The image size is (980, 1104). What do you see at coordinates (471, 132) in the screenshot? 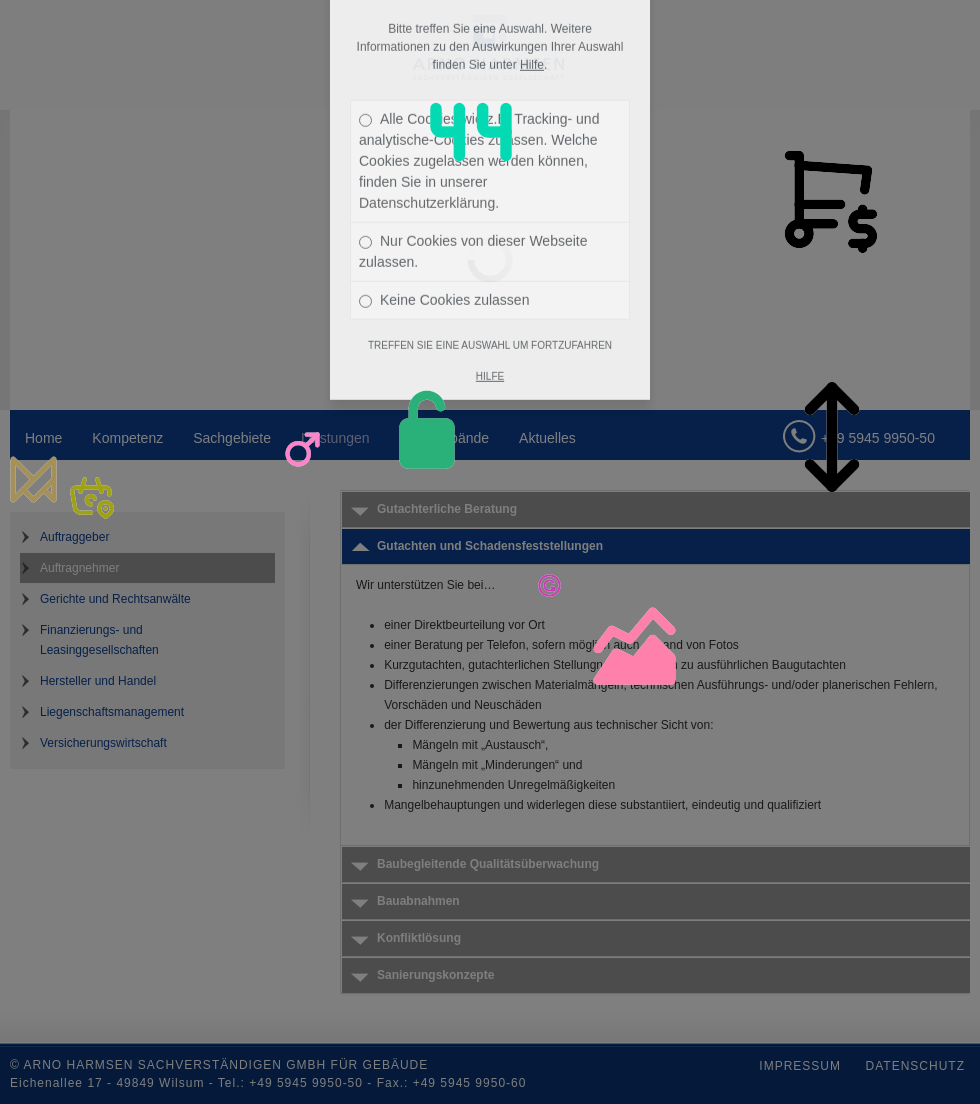
I see `indicates item number 44 in a list or sequence` at bounding box center [471, 132].